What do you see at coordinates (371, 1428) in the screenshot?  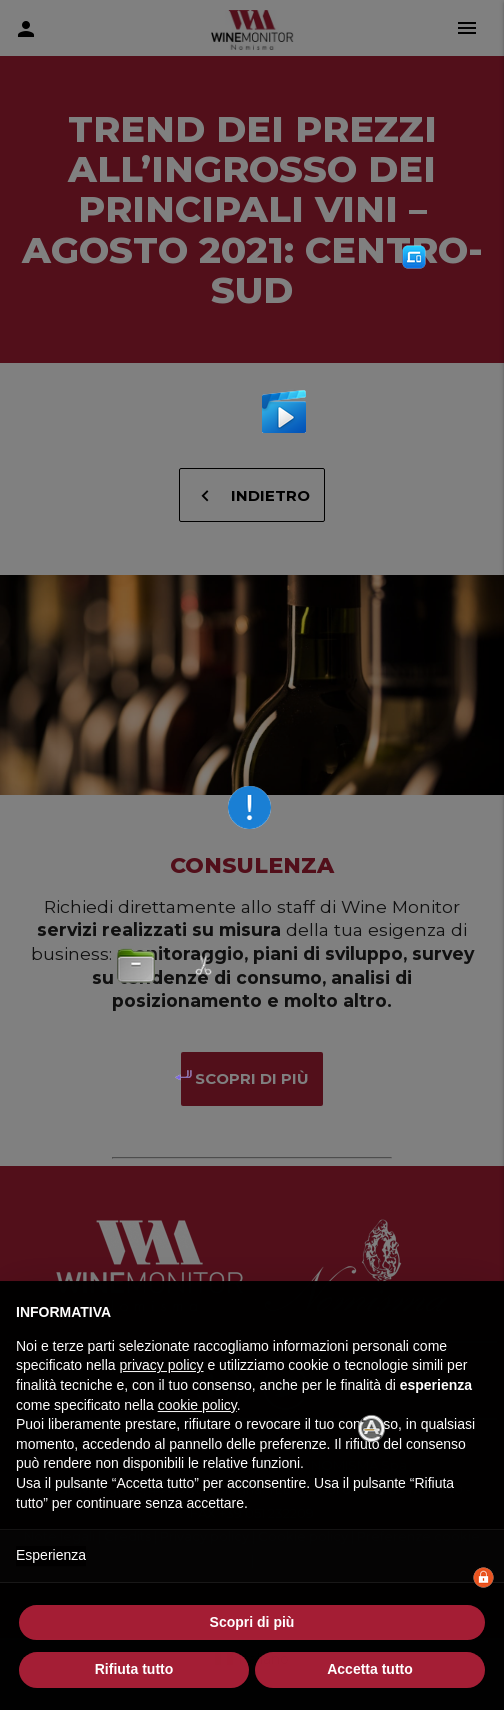 I see `open the software update manager` at bounding box center [371, 1428].